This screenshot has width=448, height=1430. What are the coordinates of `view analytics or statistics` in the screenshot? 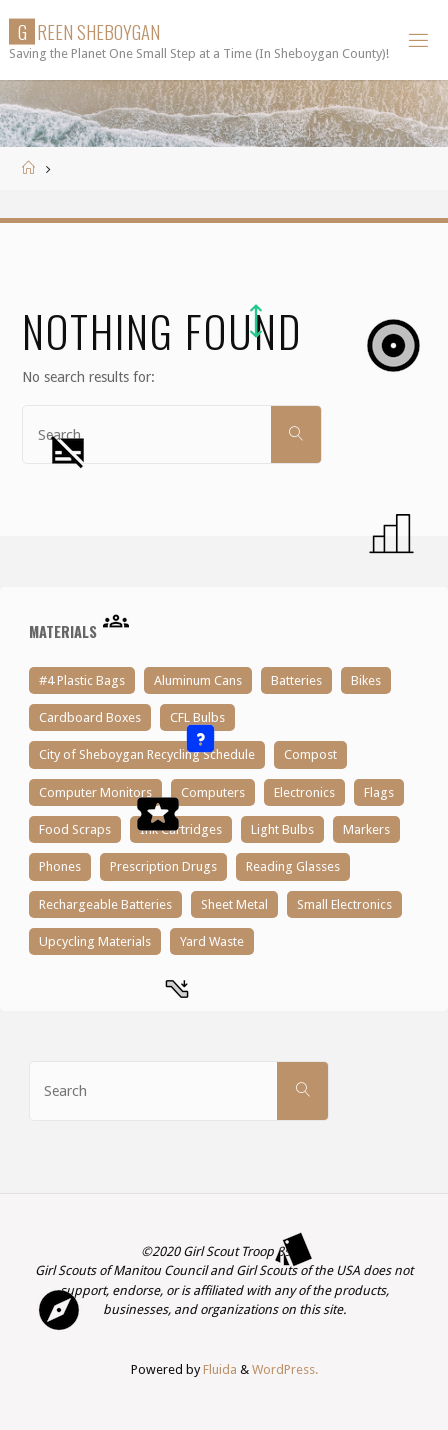 It's located at (391, 534).